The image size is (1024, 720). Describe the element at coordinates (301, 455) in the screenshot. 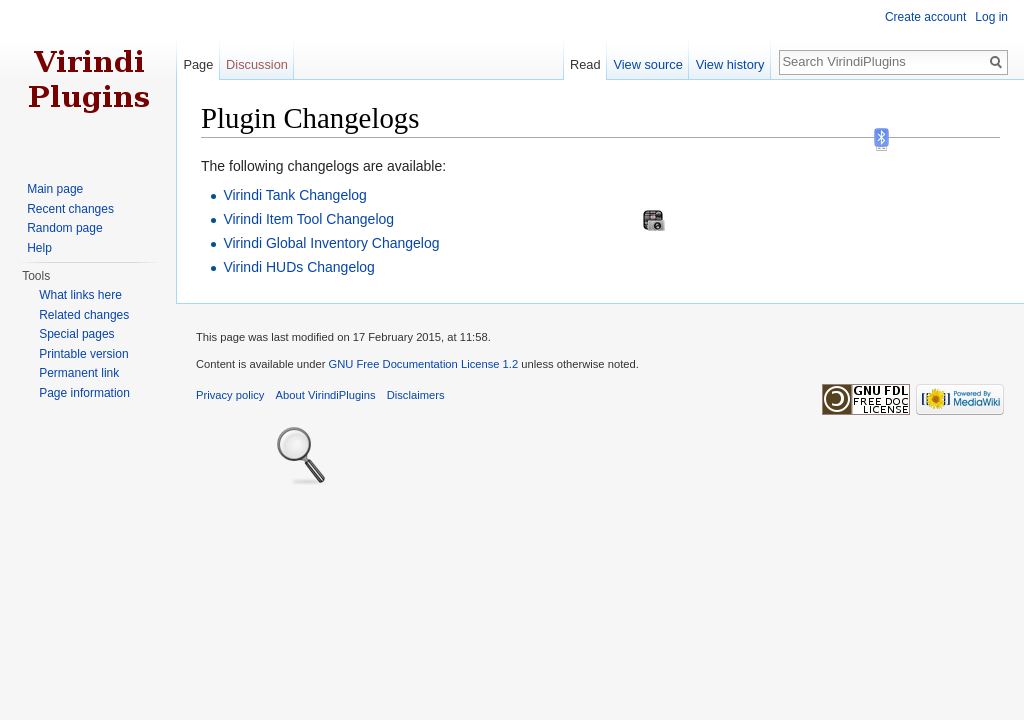

I see `search files, apps, or settings` at that location.